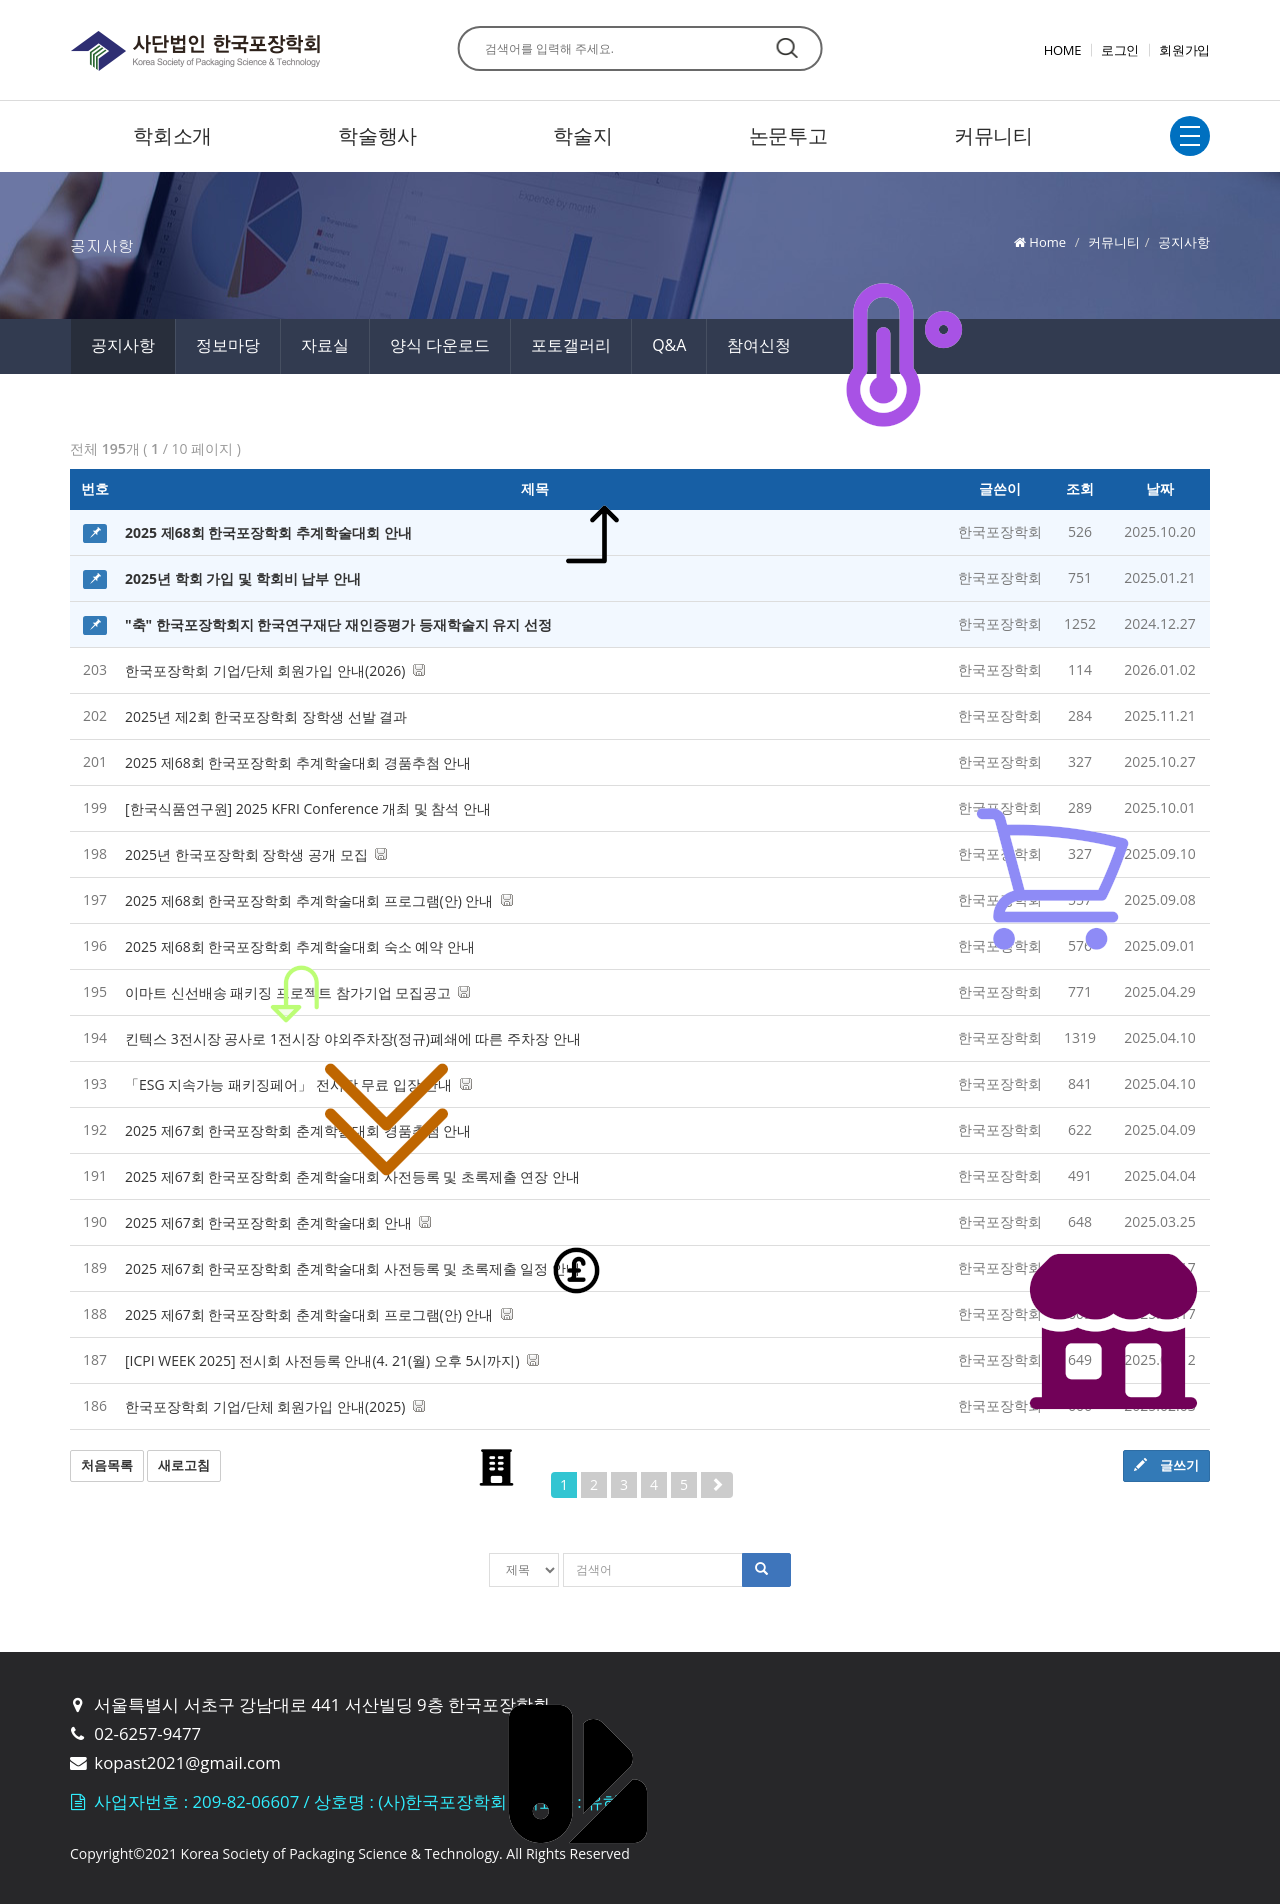  What do you see at coordinates (496, 1467) in the screenshot?
I see `view office or workplace information` at bounding box center [496, 1467].